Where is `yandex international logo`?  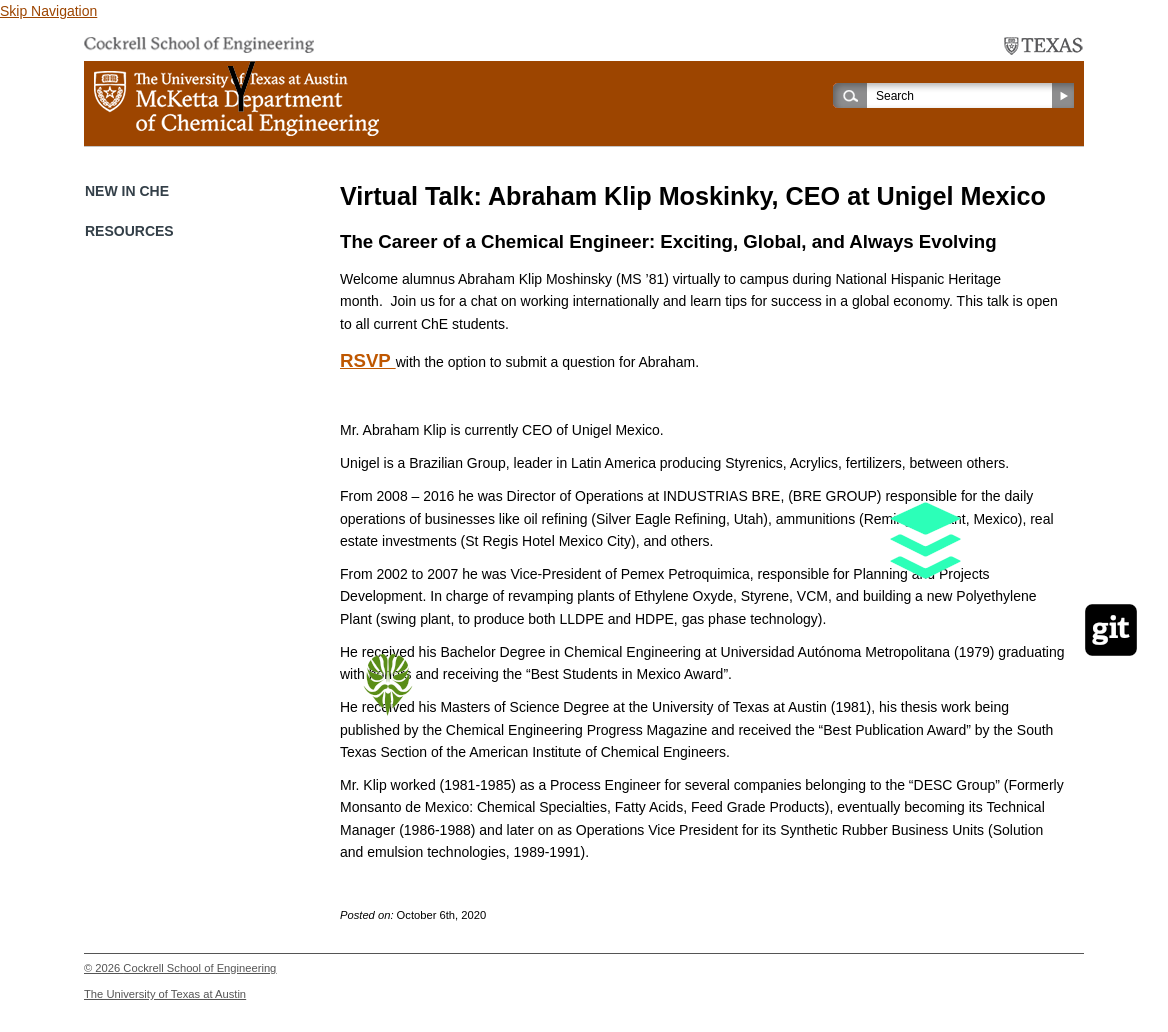 yandex international logo is located at coordinates (241, 86).